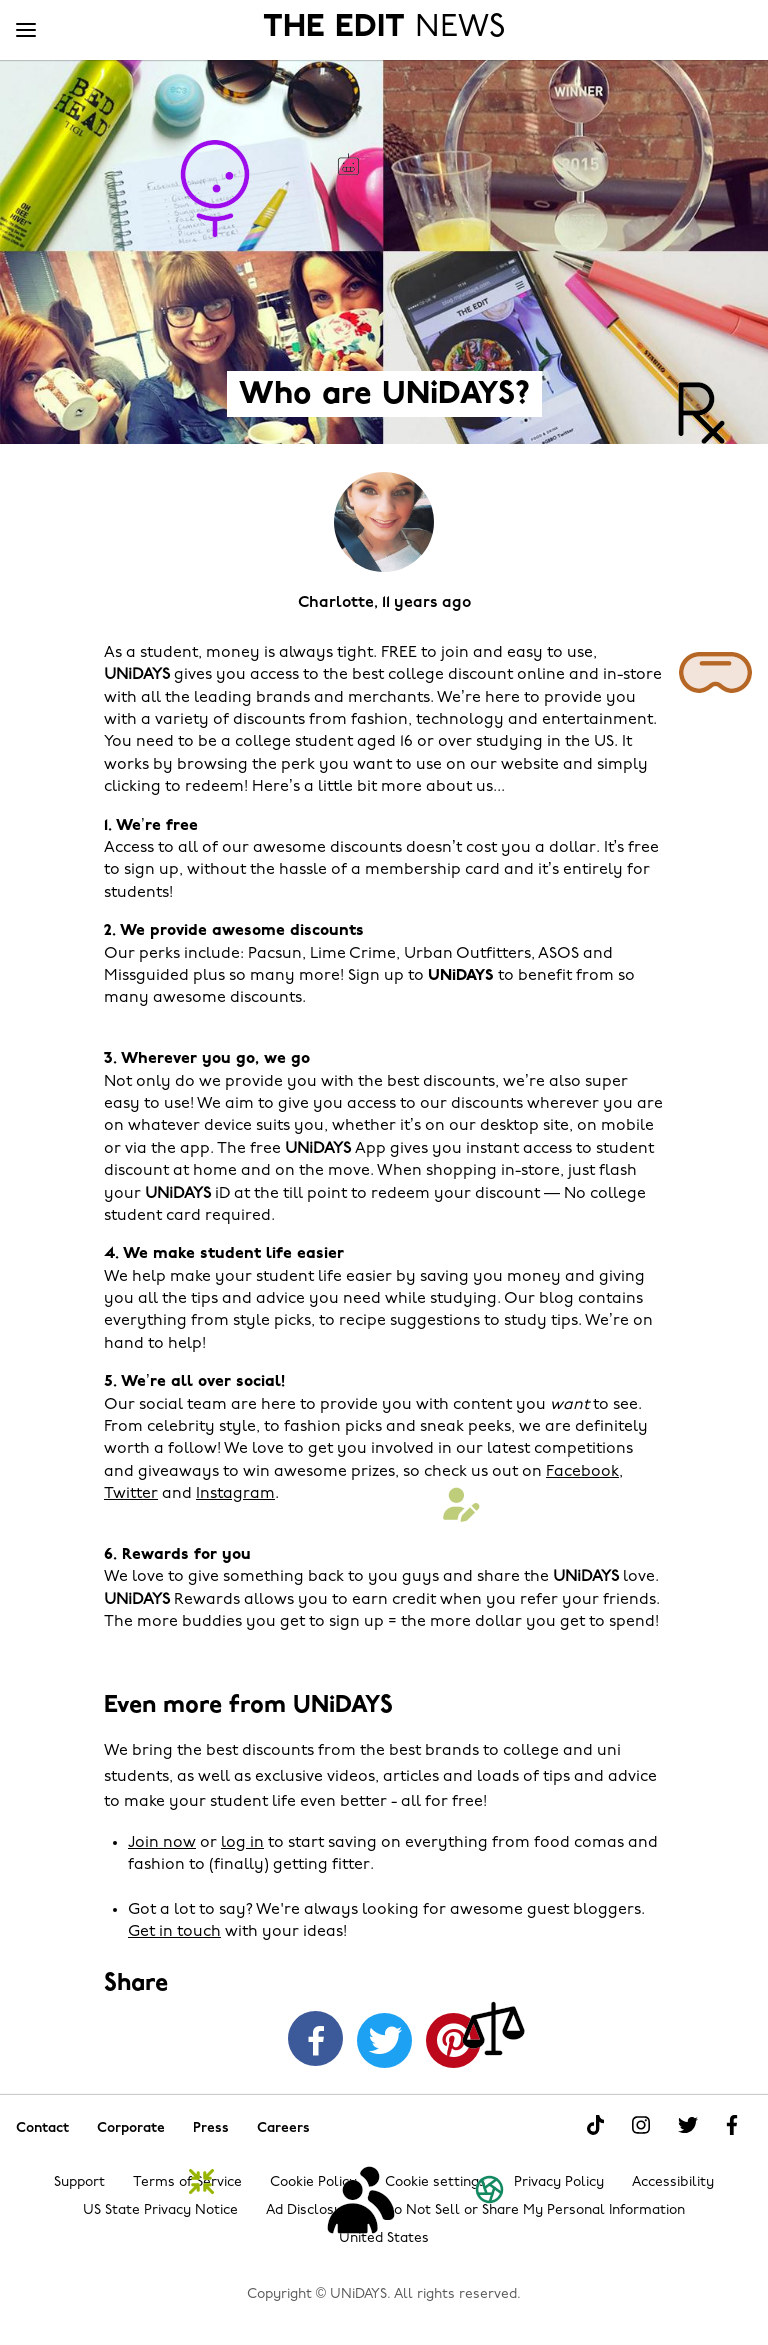 This screenshot has width=768, height=2345. I want to click on access golf-related features or content, so click(215, 187).